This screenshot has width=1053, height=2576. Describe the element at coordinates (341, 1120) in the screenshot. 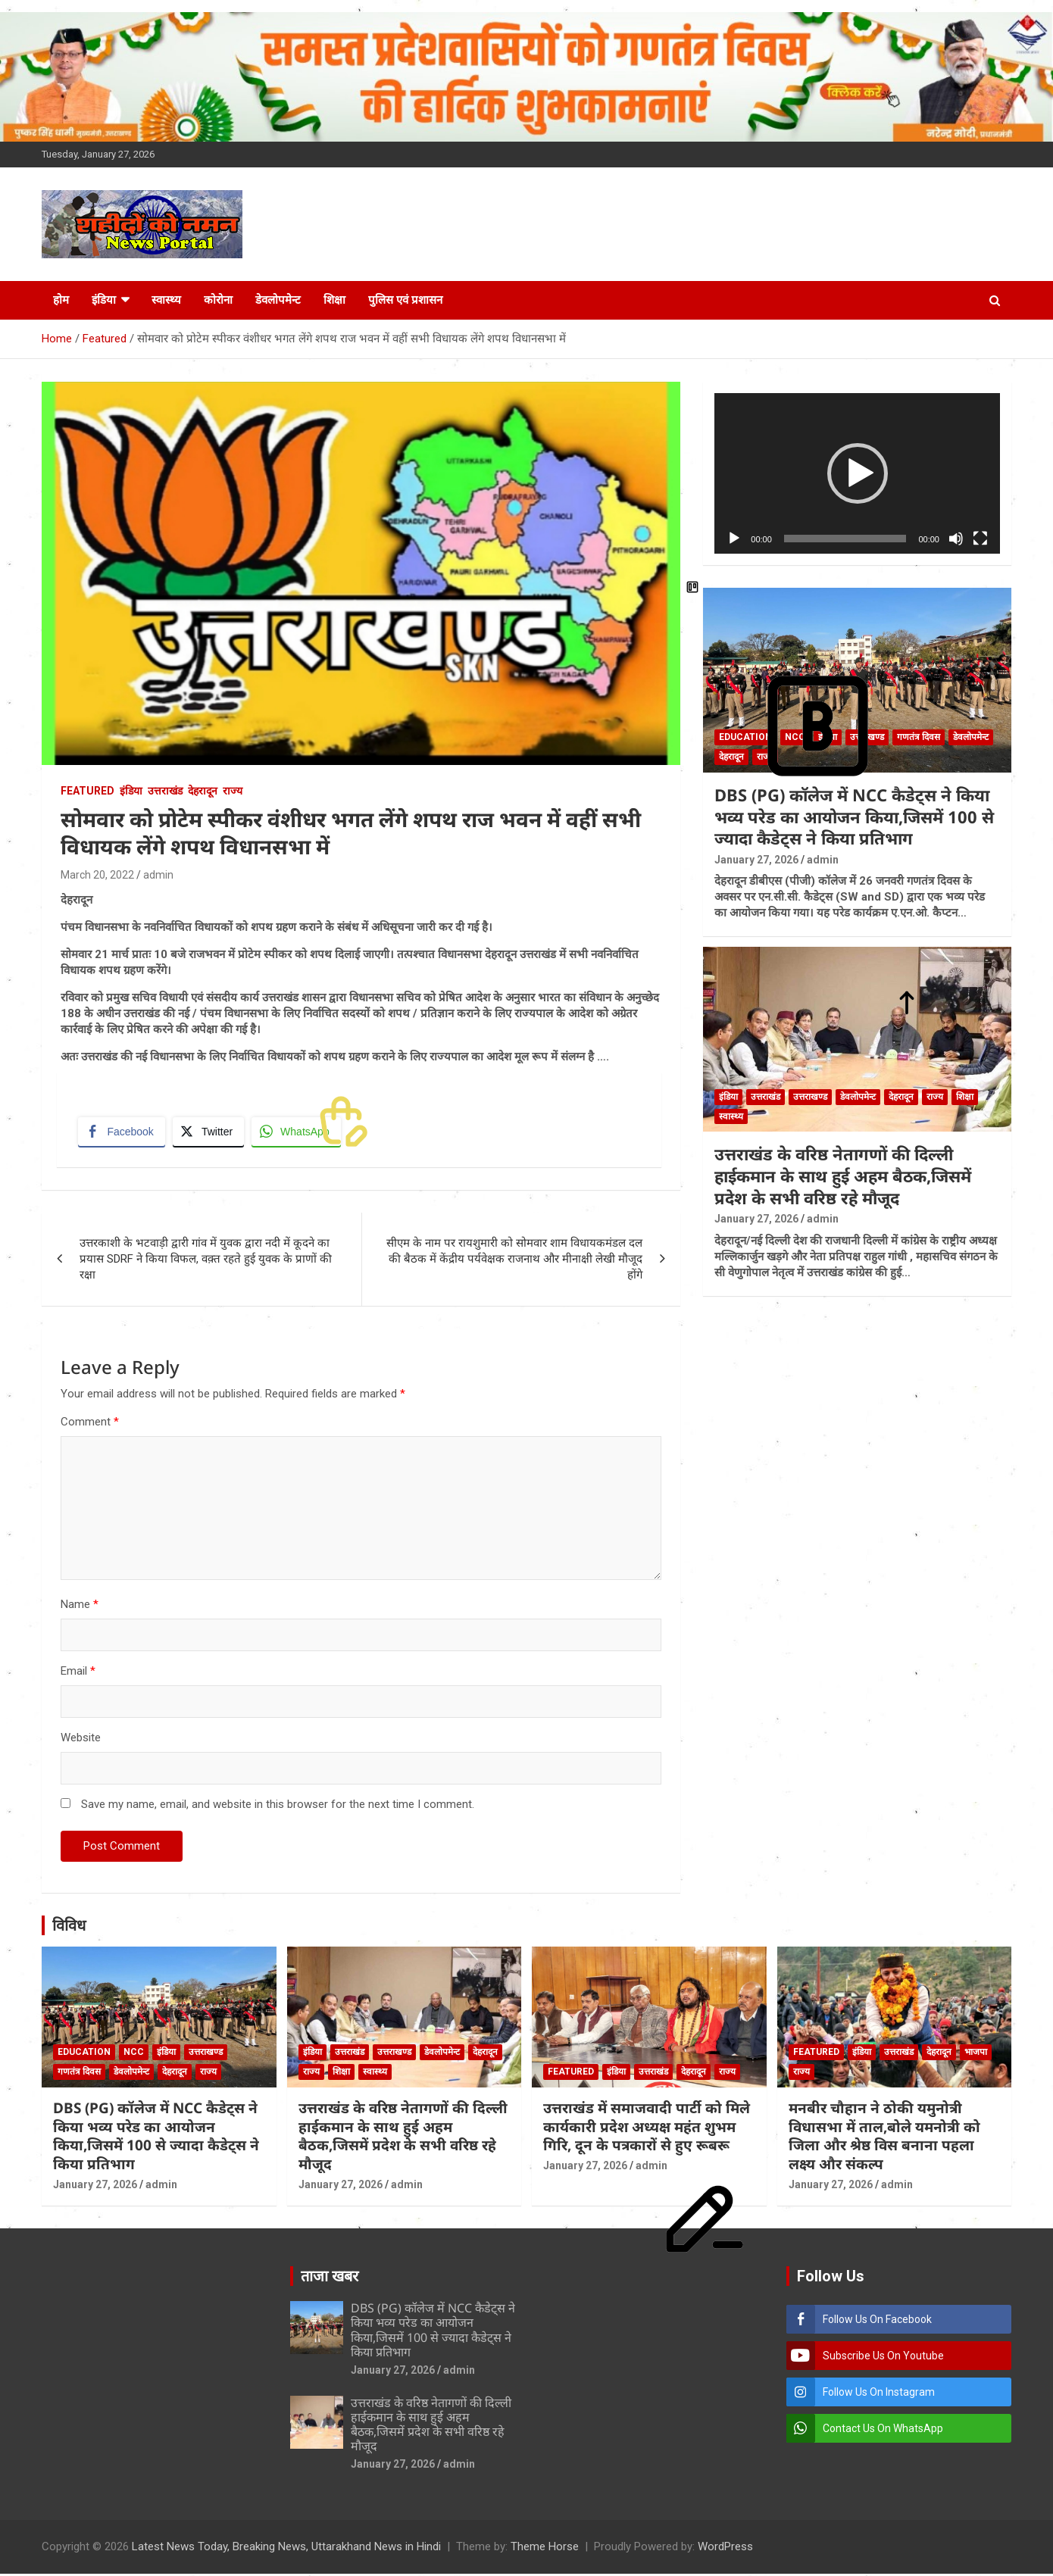

I see `edit shopping bag contents` at that location.